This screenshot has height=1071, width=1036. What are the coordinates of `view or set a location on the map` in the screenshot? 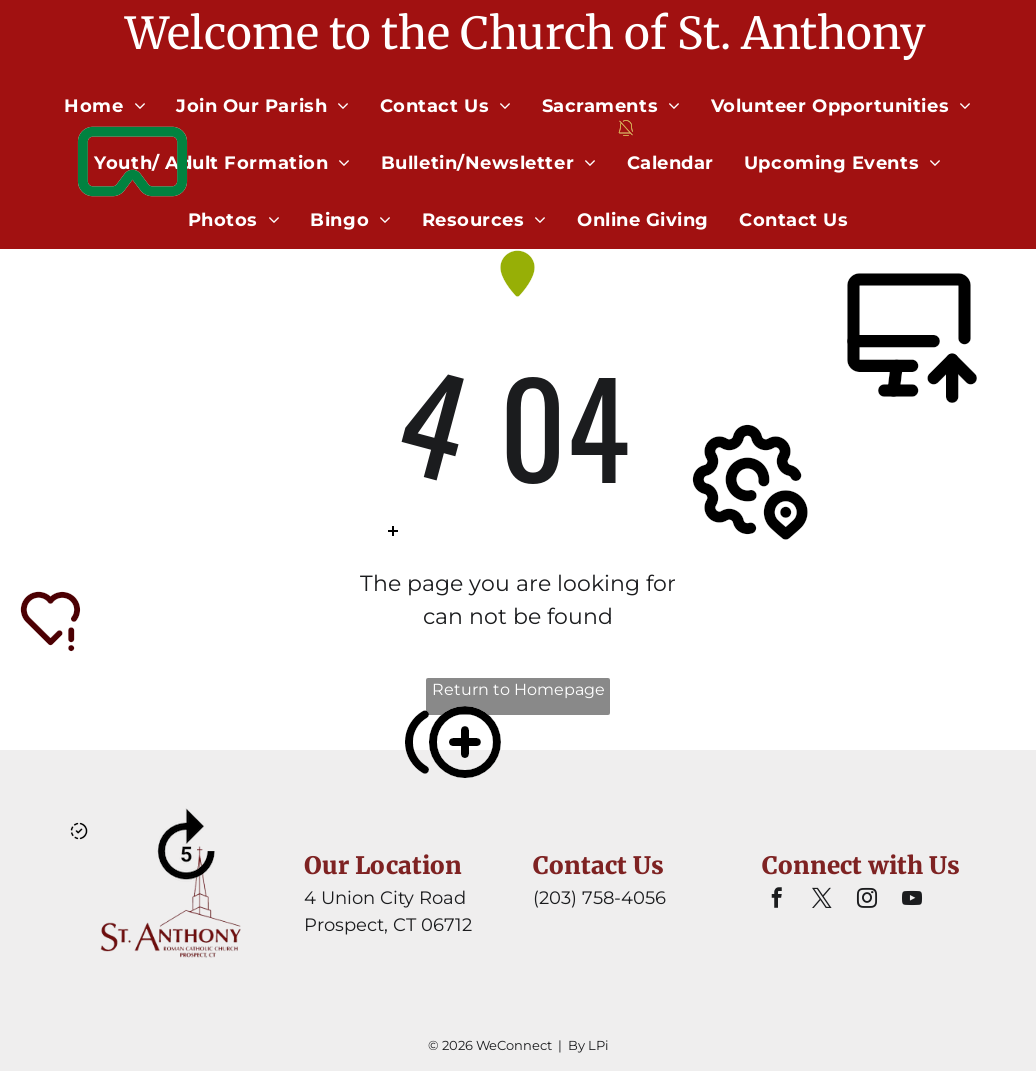 It's located at (517, 273).